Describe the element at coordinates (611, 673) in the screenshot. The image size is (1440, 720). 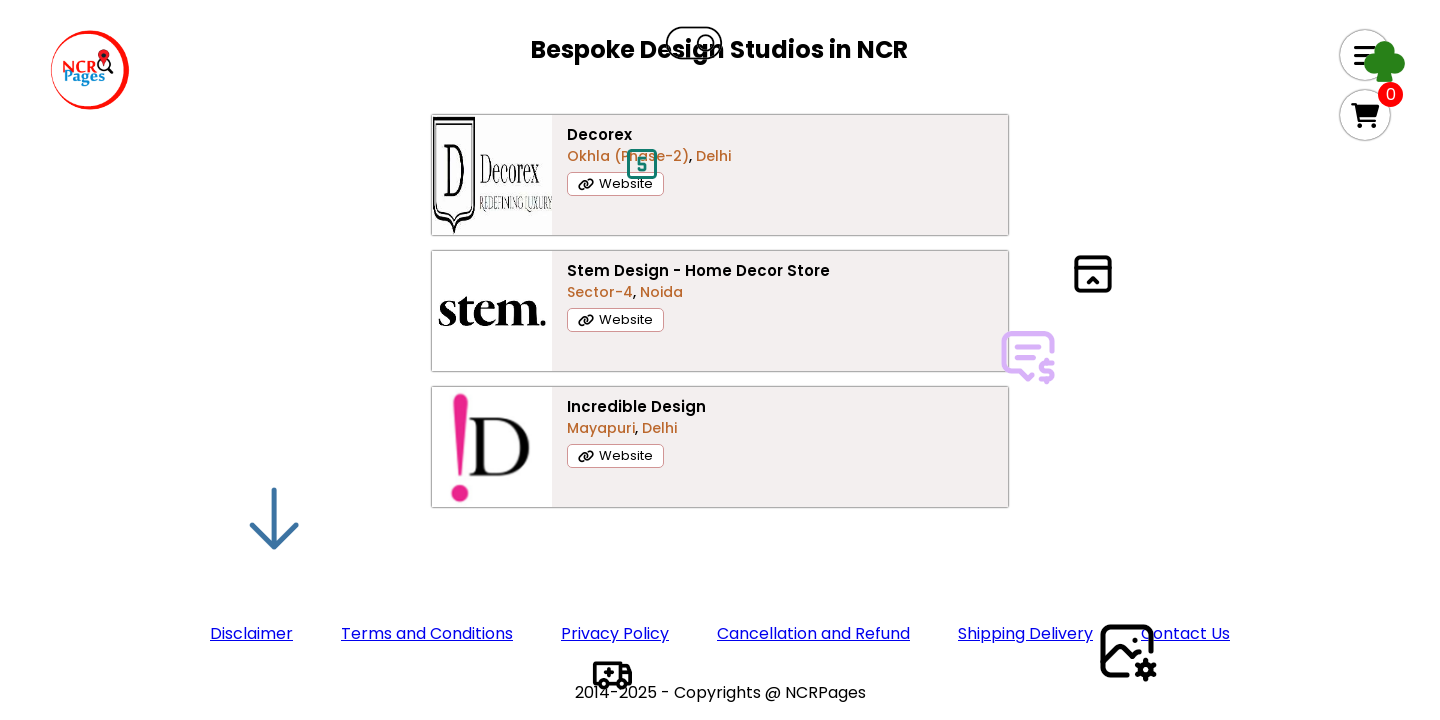
I see `access emergency medical services` at that location.